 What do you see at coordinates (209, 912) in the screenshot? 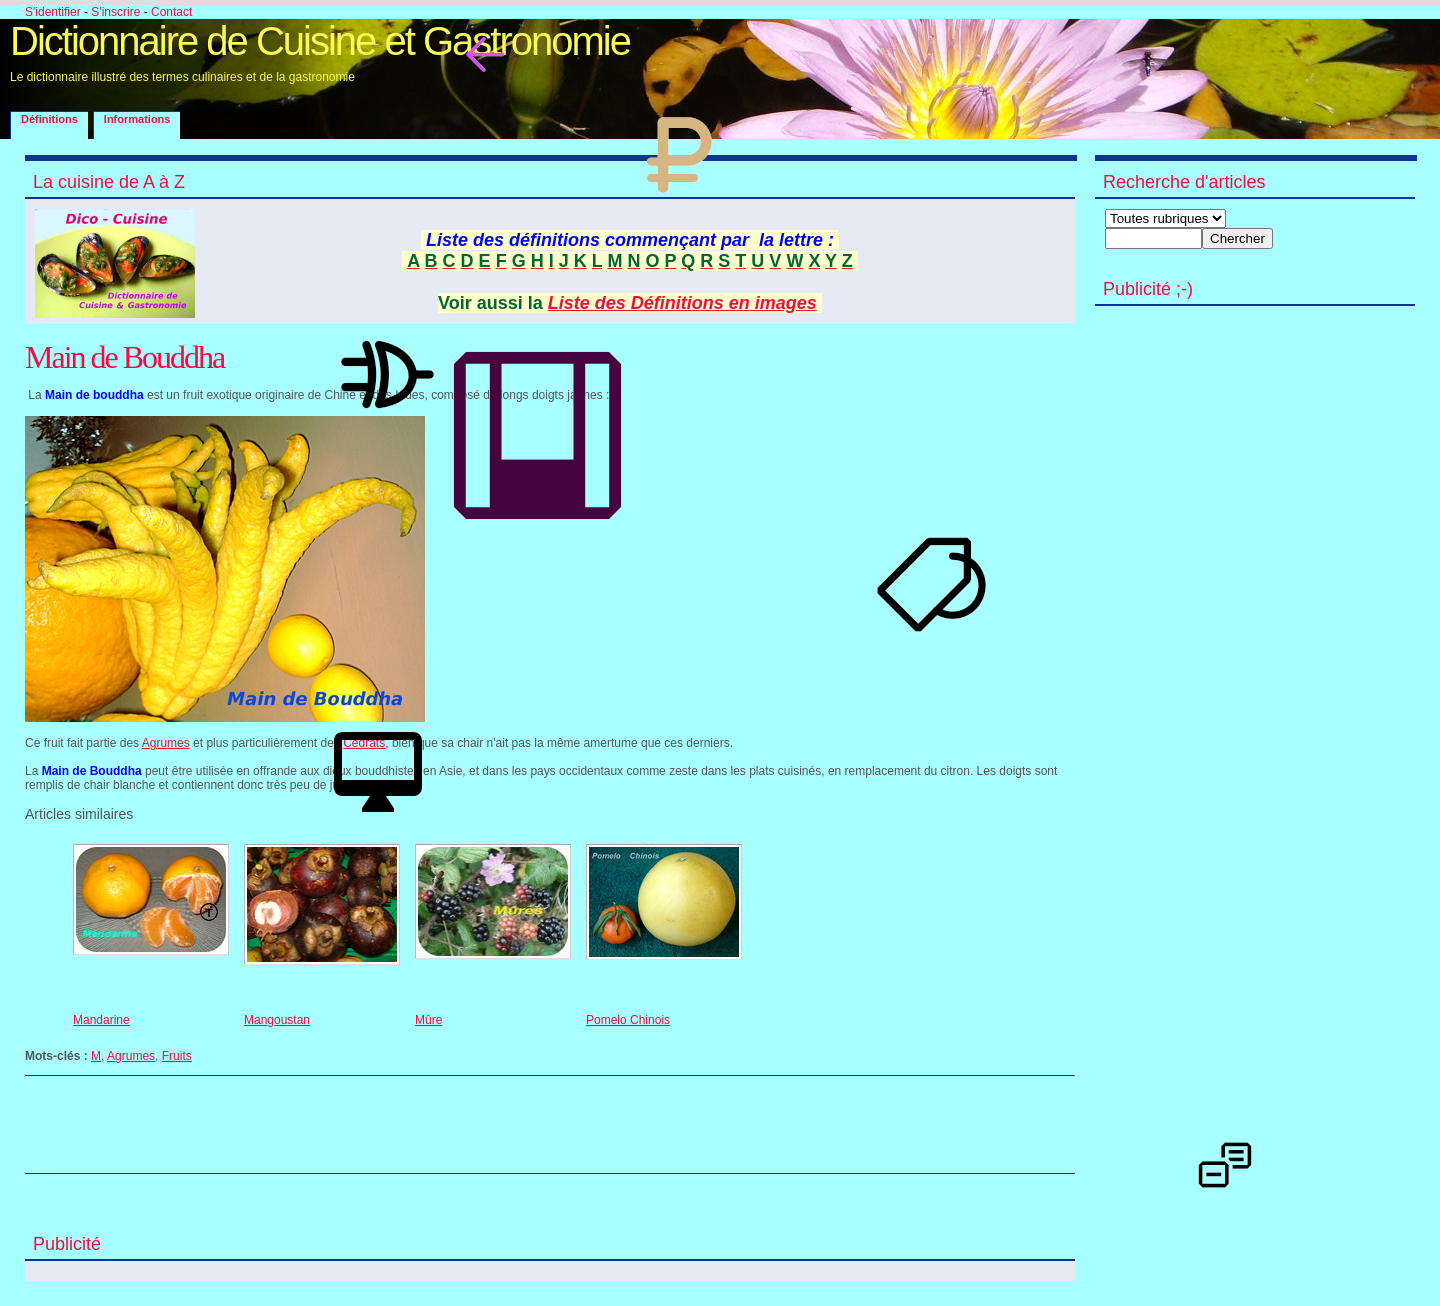
I see `visit thingiverse for 3D printable models` at bounding box center [209, 912].